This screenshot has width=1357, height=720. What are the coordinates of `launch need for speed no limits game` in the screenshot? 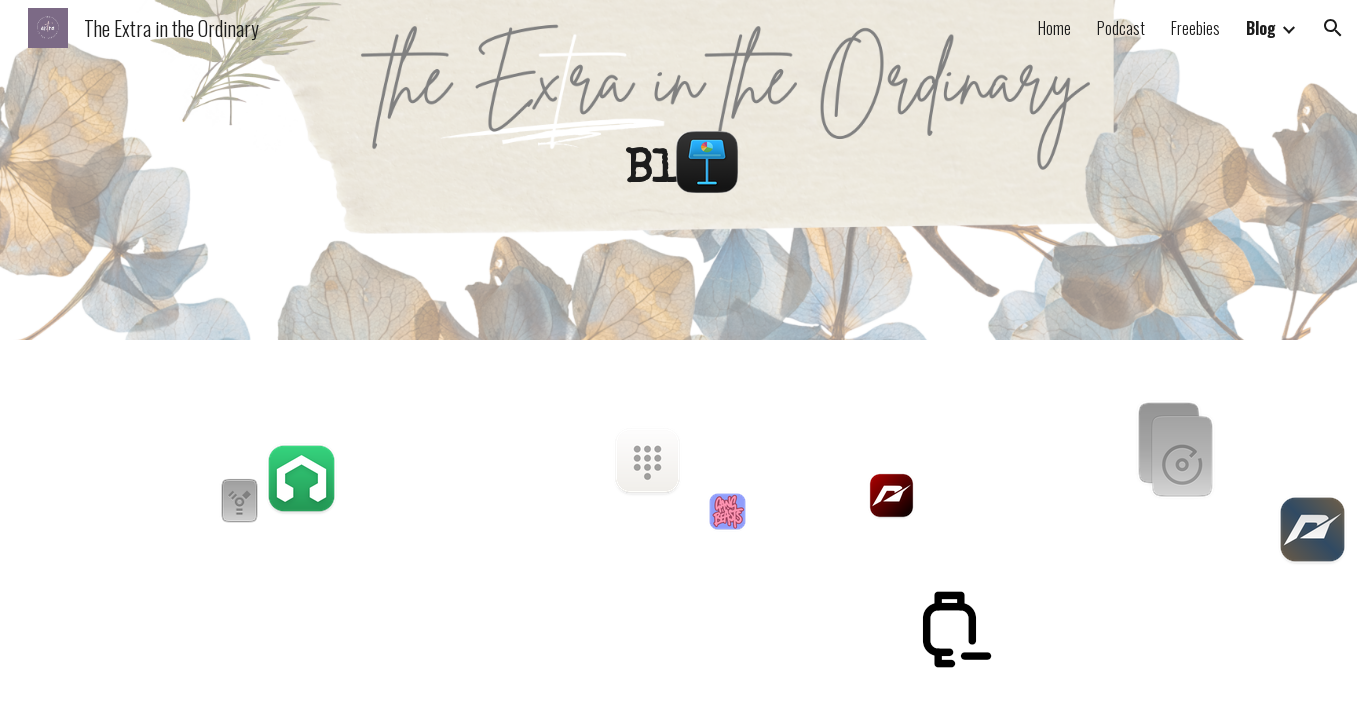 It's located at (1312, 529).